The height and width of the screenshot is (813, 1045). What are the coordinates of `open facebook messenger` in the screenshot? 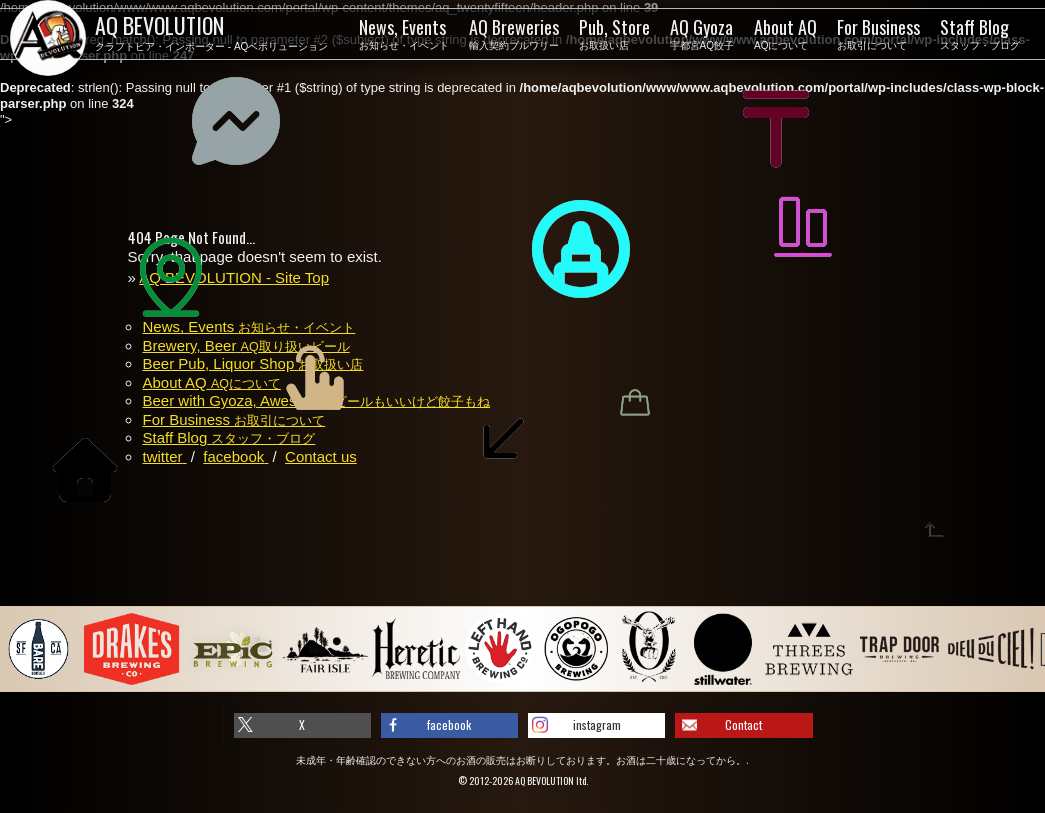 It's located at (236, 121).